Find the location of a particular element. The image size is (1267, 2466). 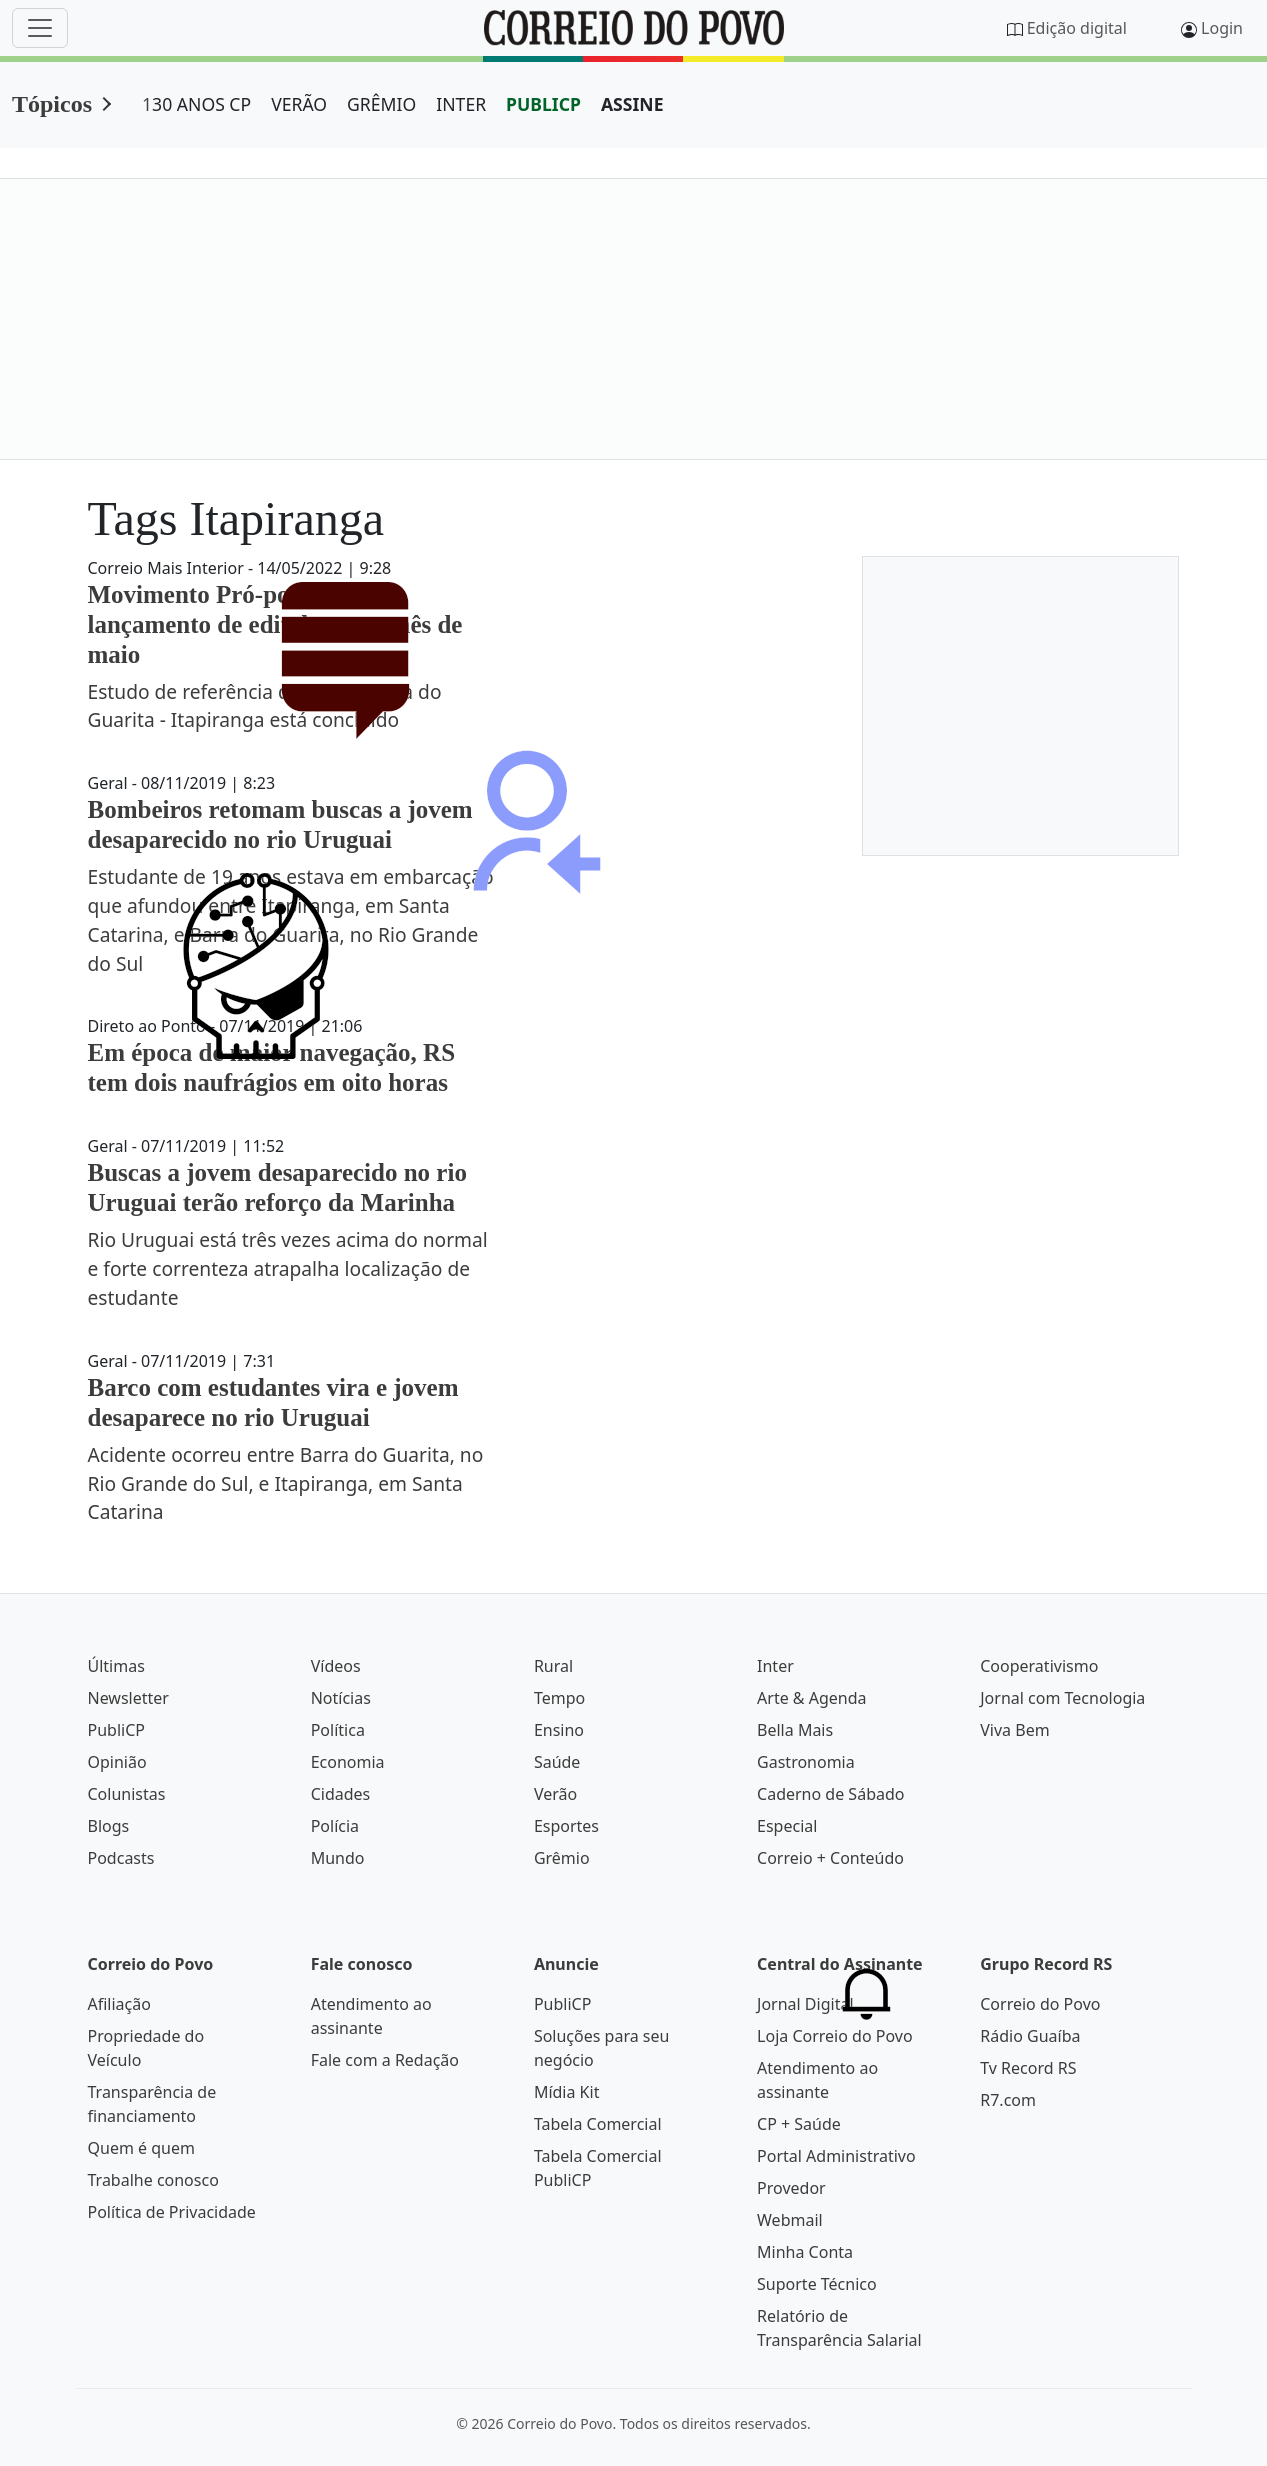

visit stack exchange community is located at coordinates (345, 660).